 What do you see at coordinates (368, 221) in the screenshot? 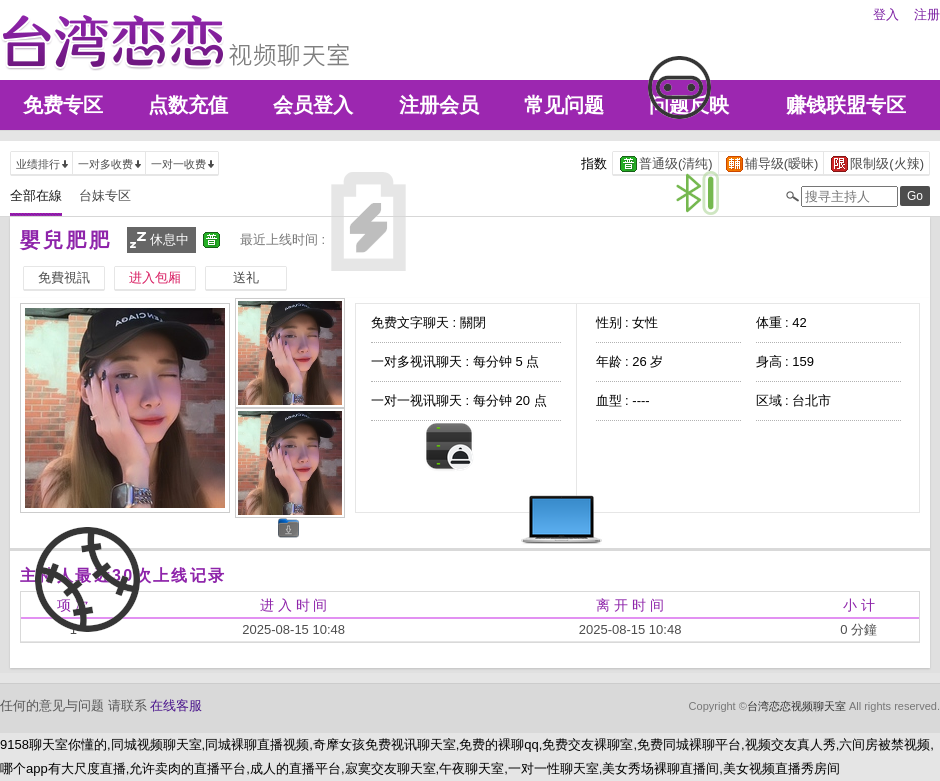
I see `indicates device is connected to power` at bounding box center [368, 221].